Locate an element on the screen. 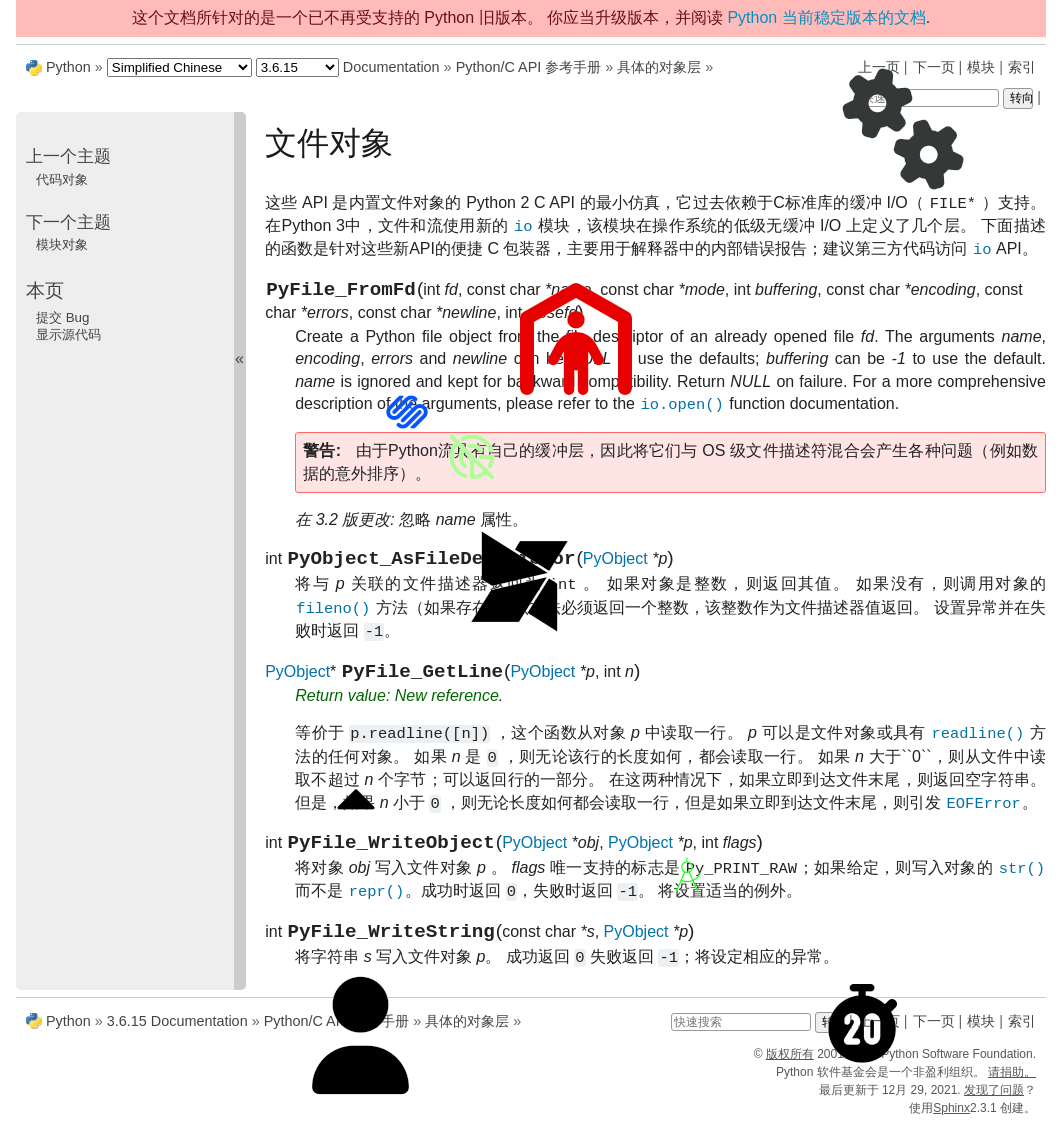  MODX content management system logo is located at coordinates (519, 581).